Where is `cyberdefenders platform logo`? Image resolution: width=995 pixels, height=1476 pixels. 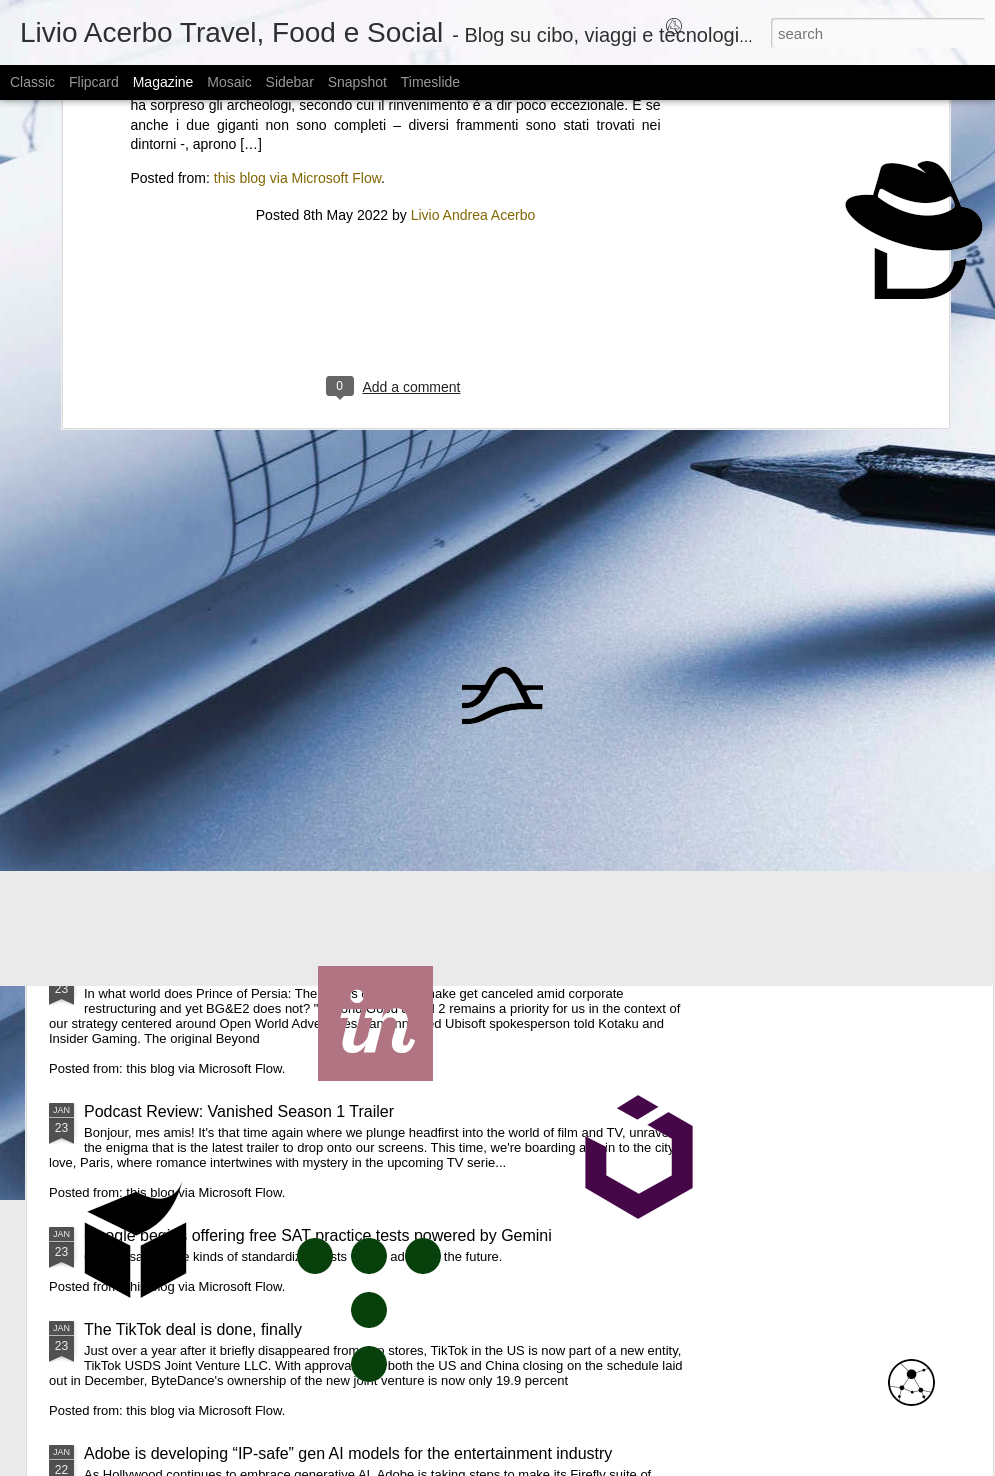
cyberdefenders platform logo is located at coordinates (914, 230).